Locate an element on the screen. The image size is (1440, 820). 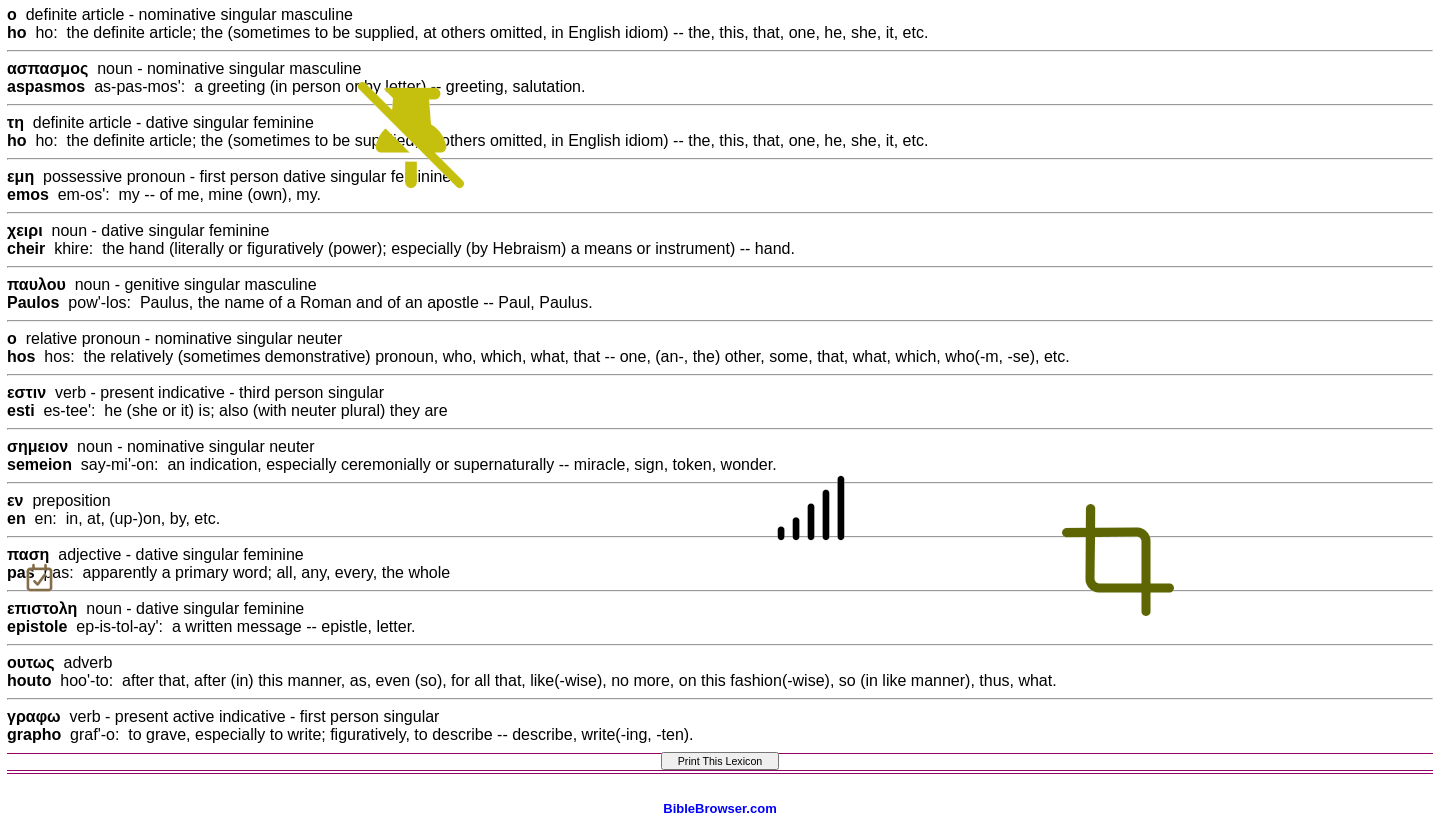
indicates full signal strength is located at coordinates (811, 508).